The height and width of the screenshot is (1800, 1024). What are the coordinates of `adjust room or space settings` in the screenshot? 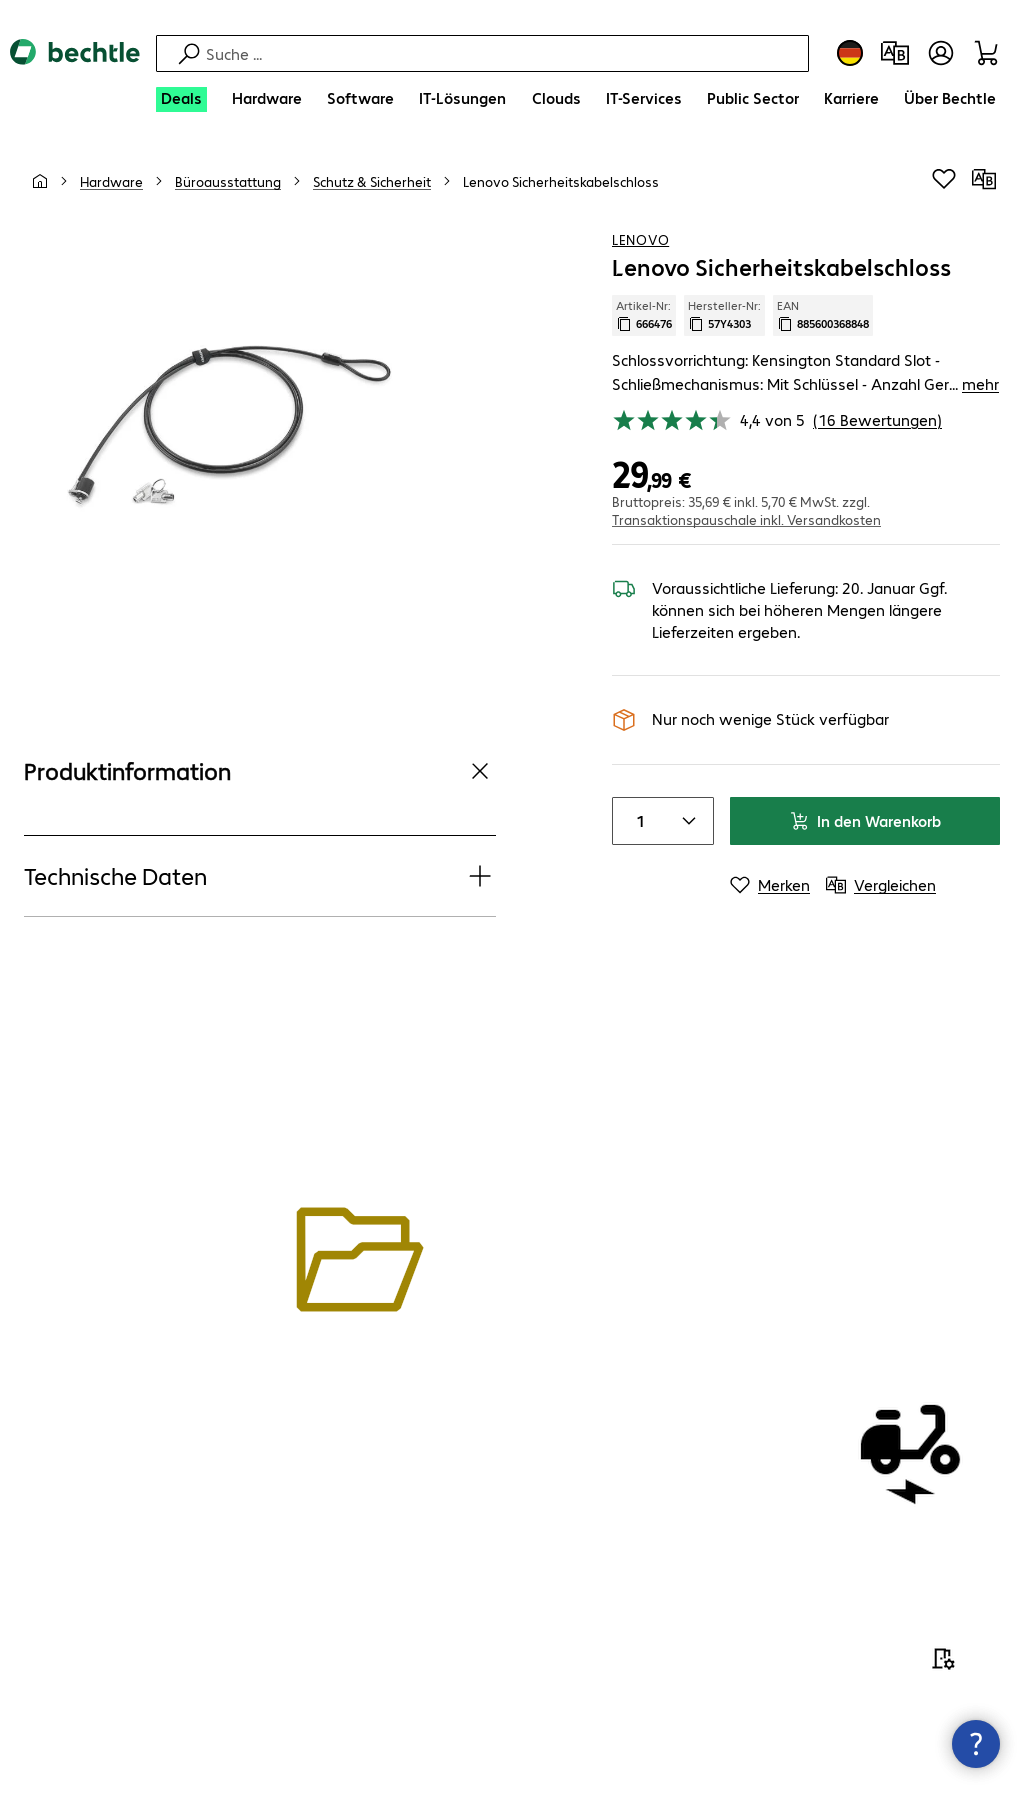 It's located at (942, 1658).